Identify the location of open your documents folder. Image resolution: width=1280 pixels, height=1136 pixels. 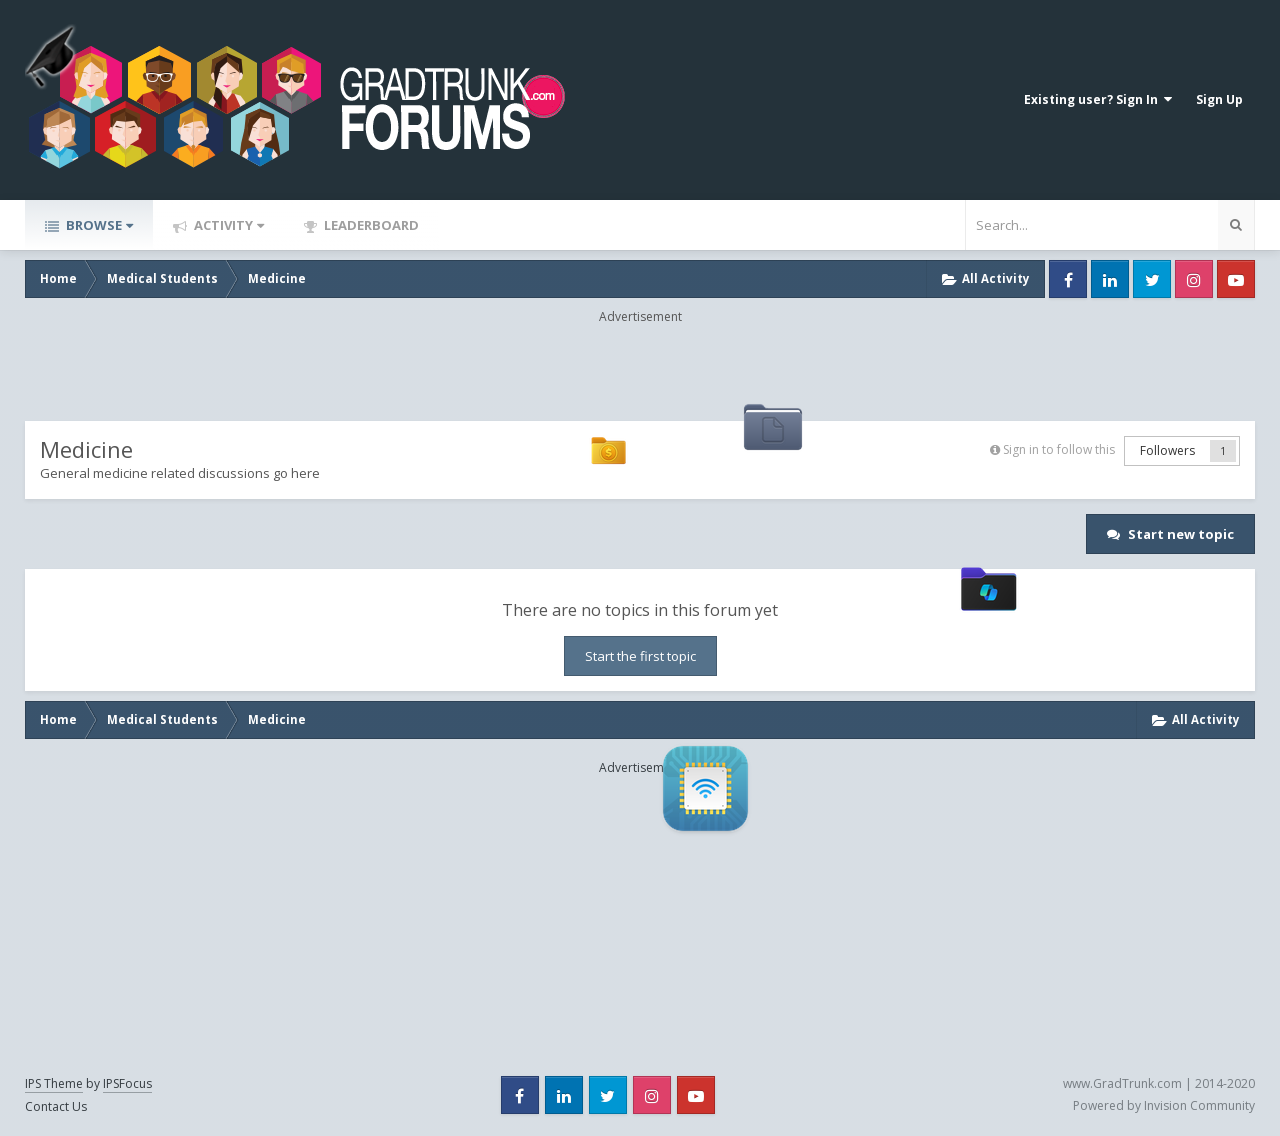
(773, 427).